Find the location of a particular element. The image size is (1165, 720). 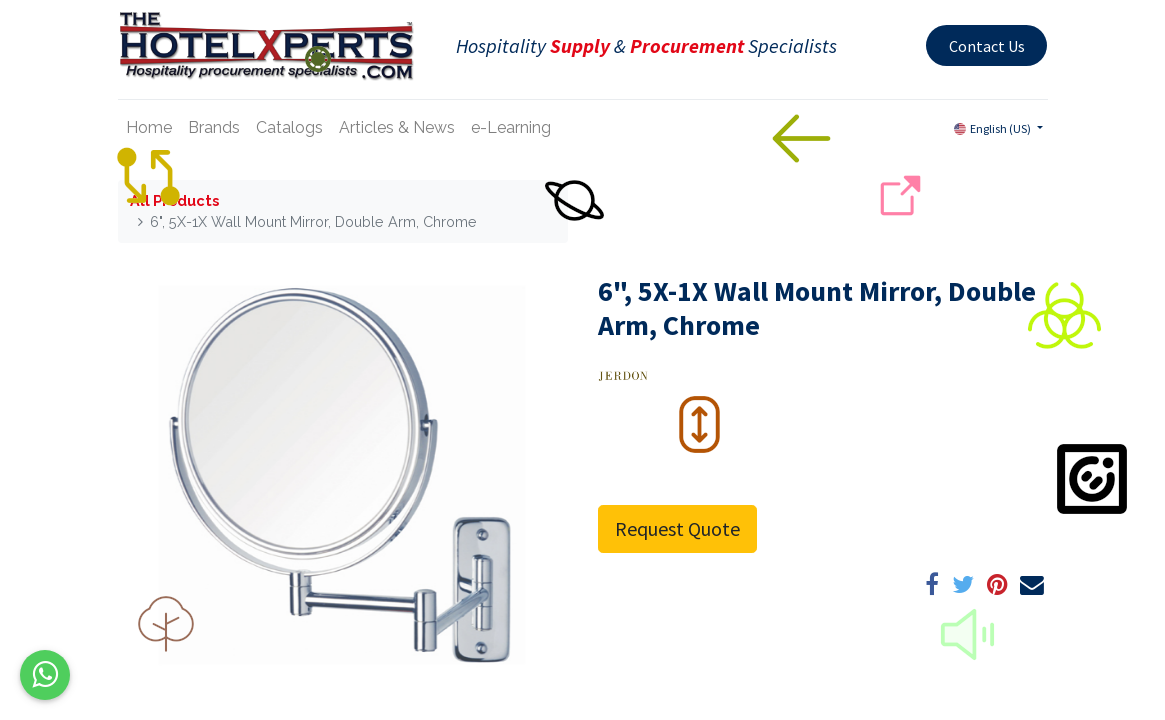

draft issue in your activity feed is located at coordinates (318, 59).